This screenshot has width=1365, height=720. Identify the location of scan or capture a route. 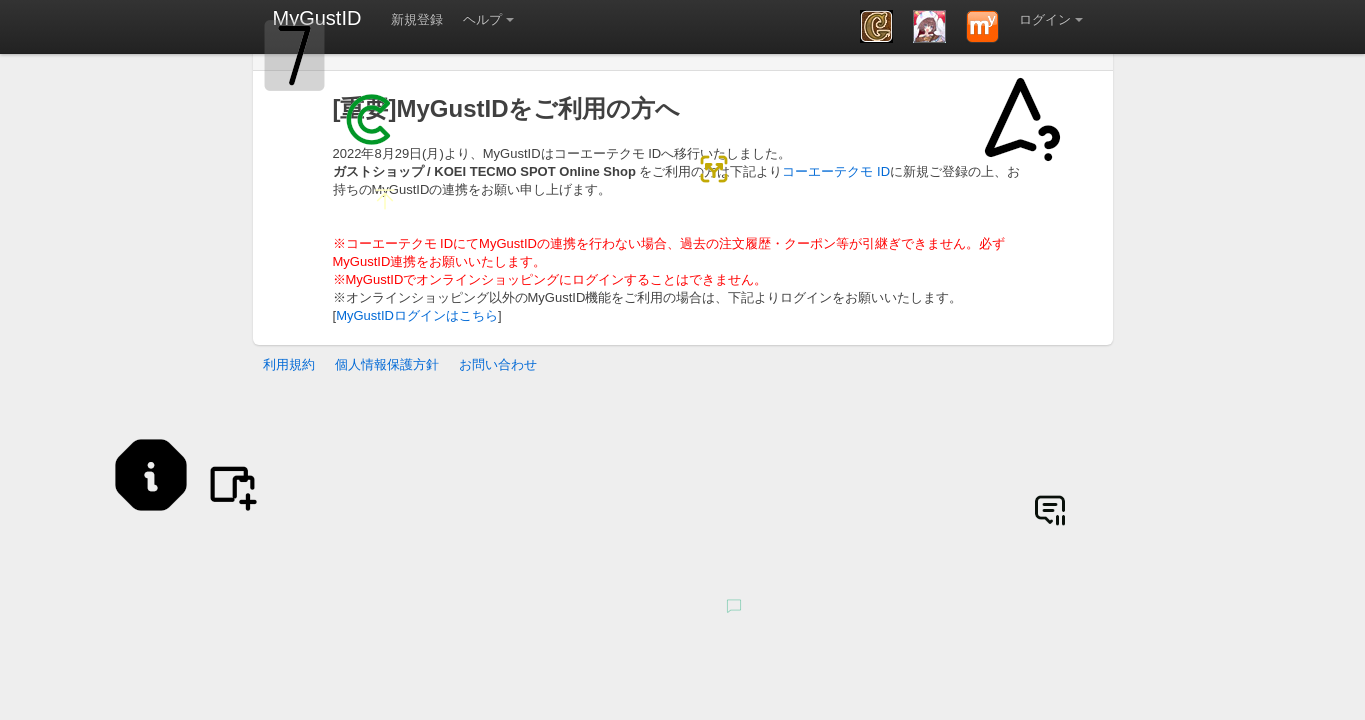
(714, 169).